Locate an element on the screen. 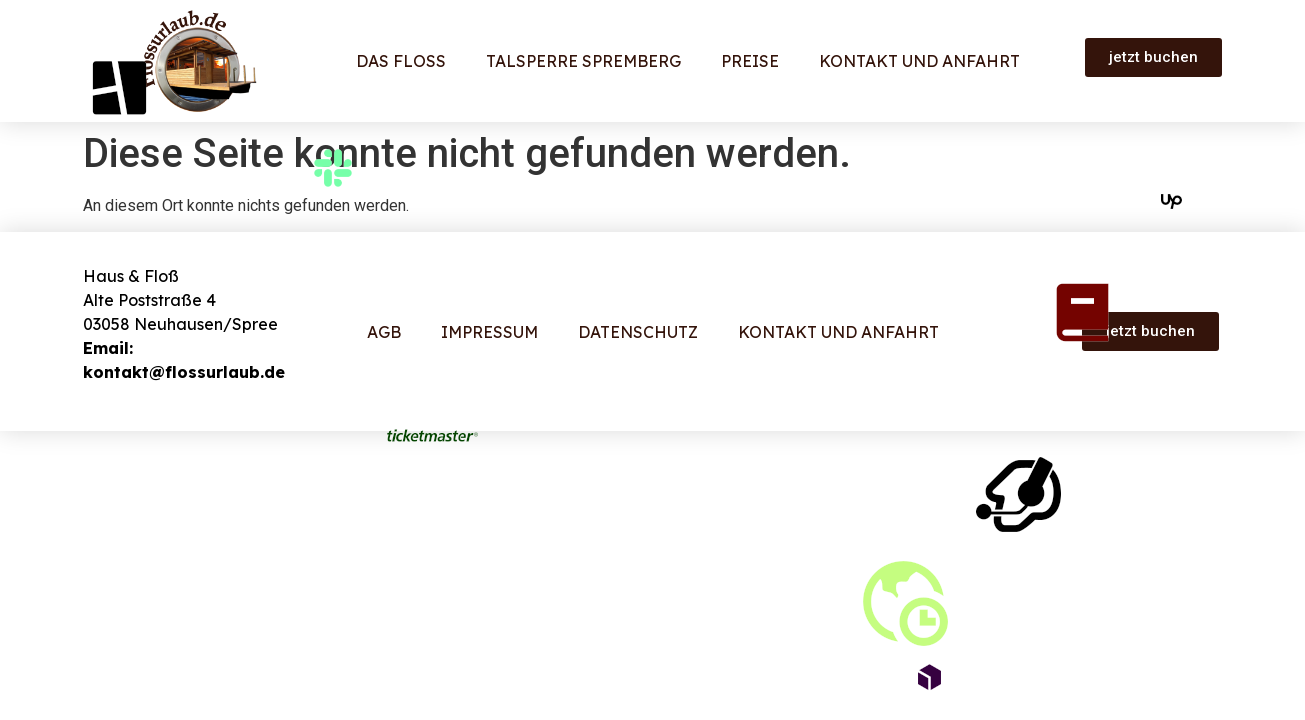 This screenshot has height=720, width=1305. view or change time zone settings is located at coordinates (903, 601).